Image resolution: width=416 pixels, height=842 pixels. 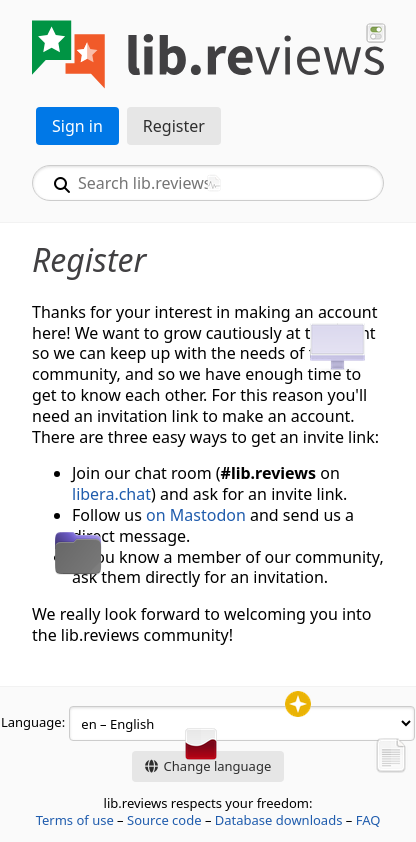 What do you see at coordinates (337, 345) in the screenshot?
I see `indicates this mac in system preferences or network devices` at bounding box center [337, 345].